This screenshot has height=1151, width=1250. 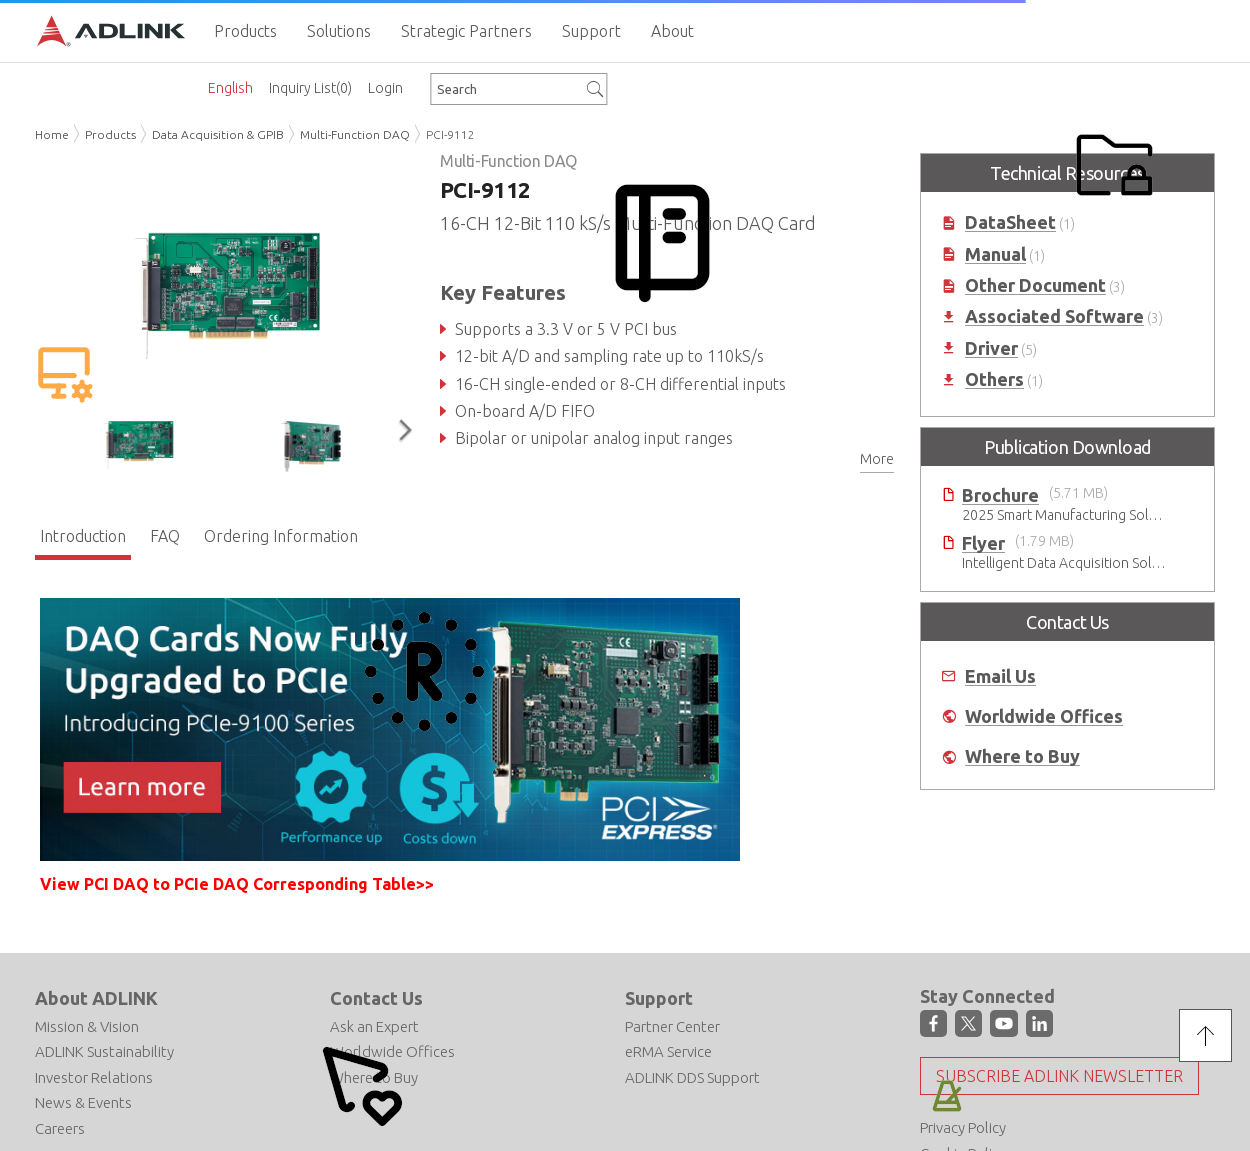 I want to click on adjust tempo or timing settings, so click(x=947, y=1096).